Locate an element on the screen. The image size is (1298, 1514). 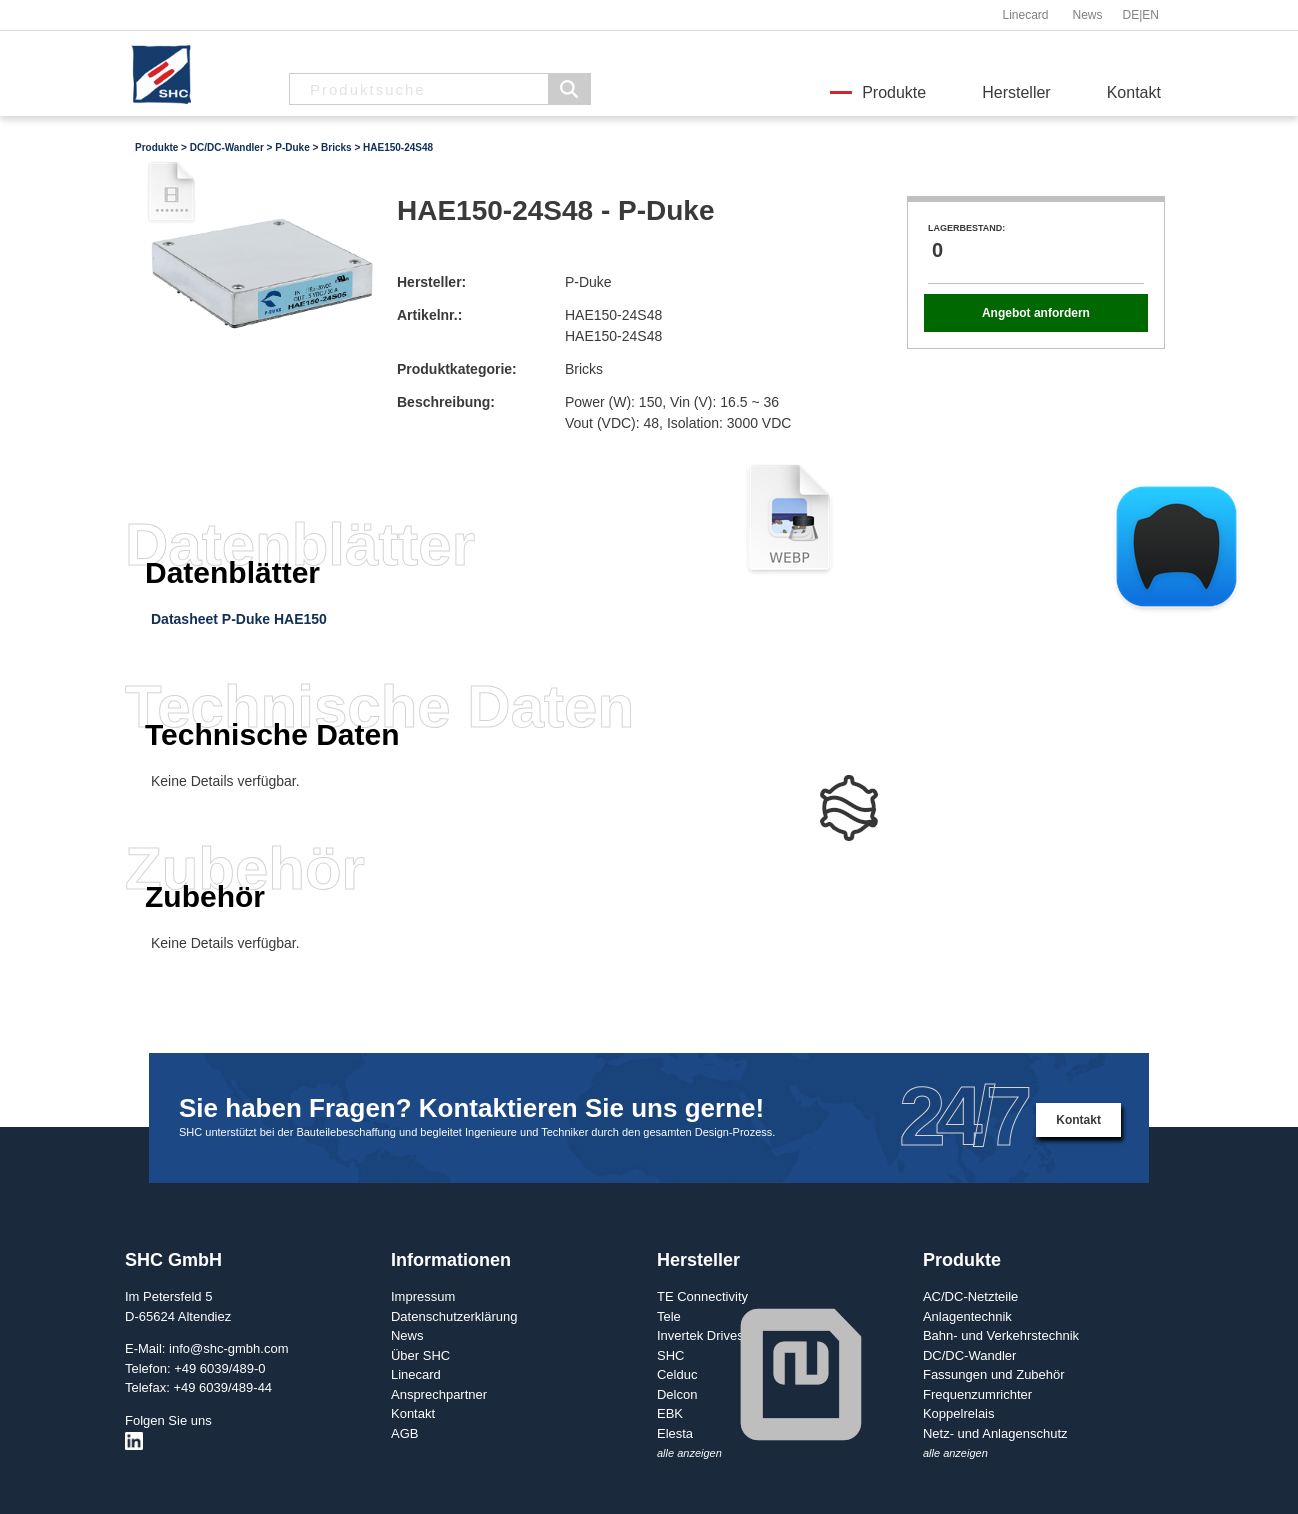
a webp image file is located at coordinates (789, 519).